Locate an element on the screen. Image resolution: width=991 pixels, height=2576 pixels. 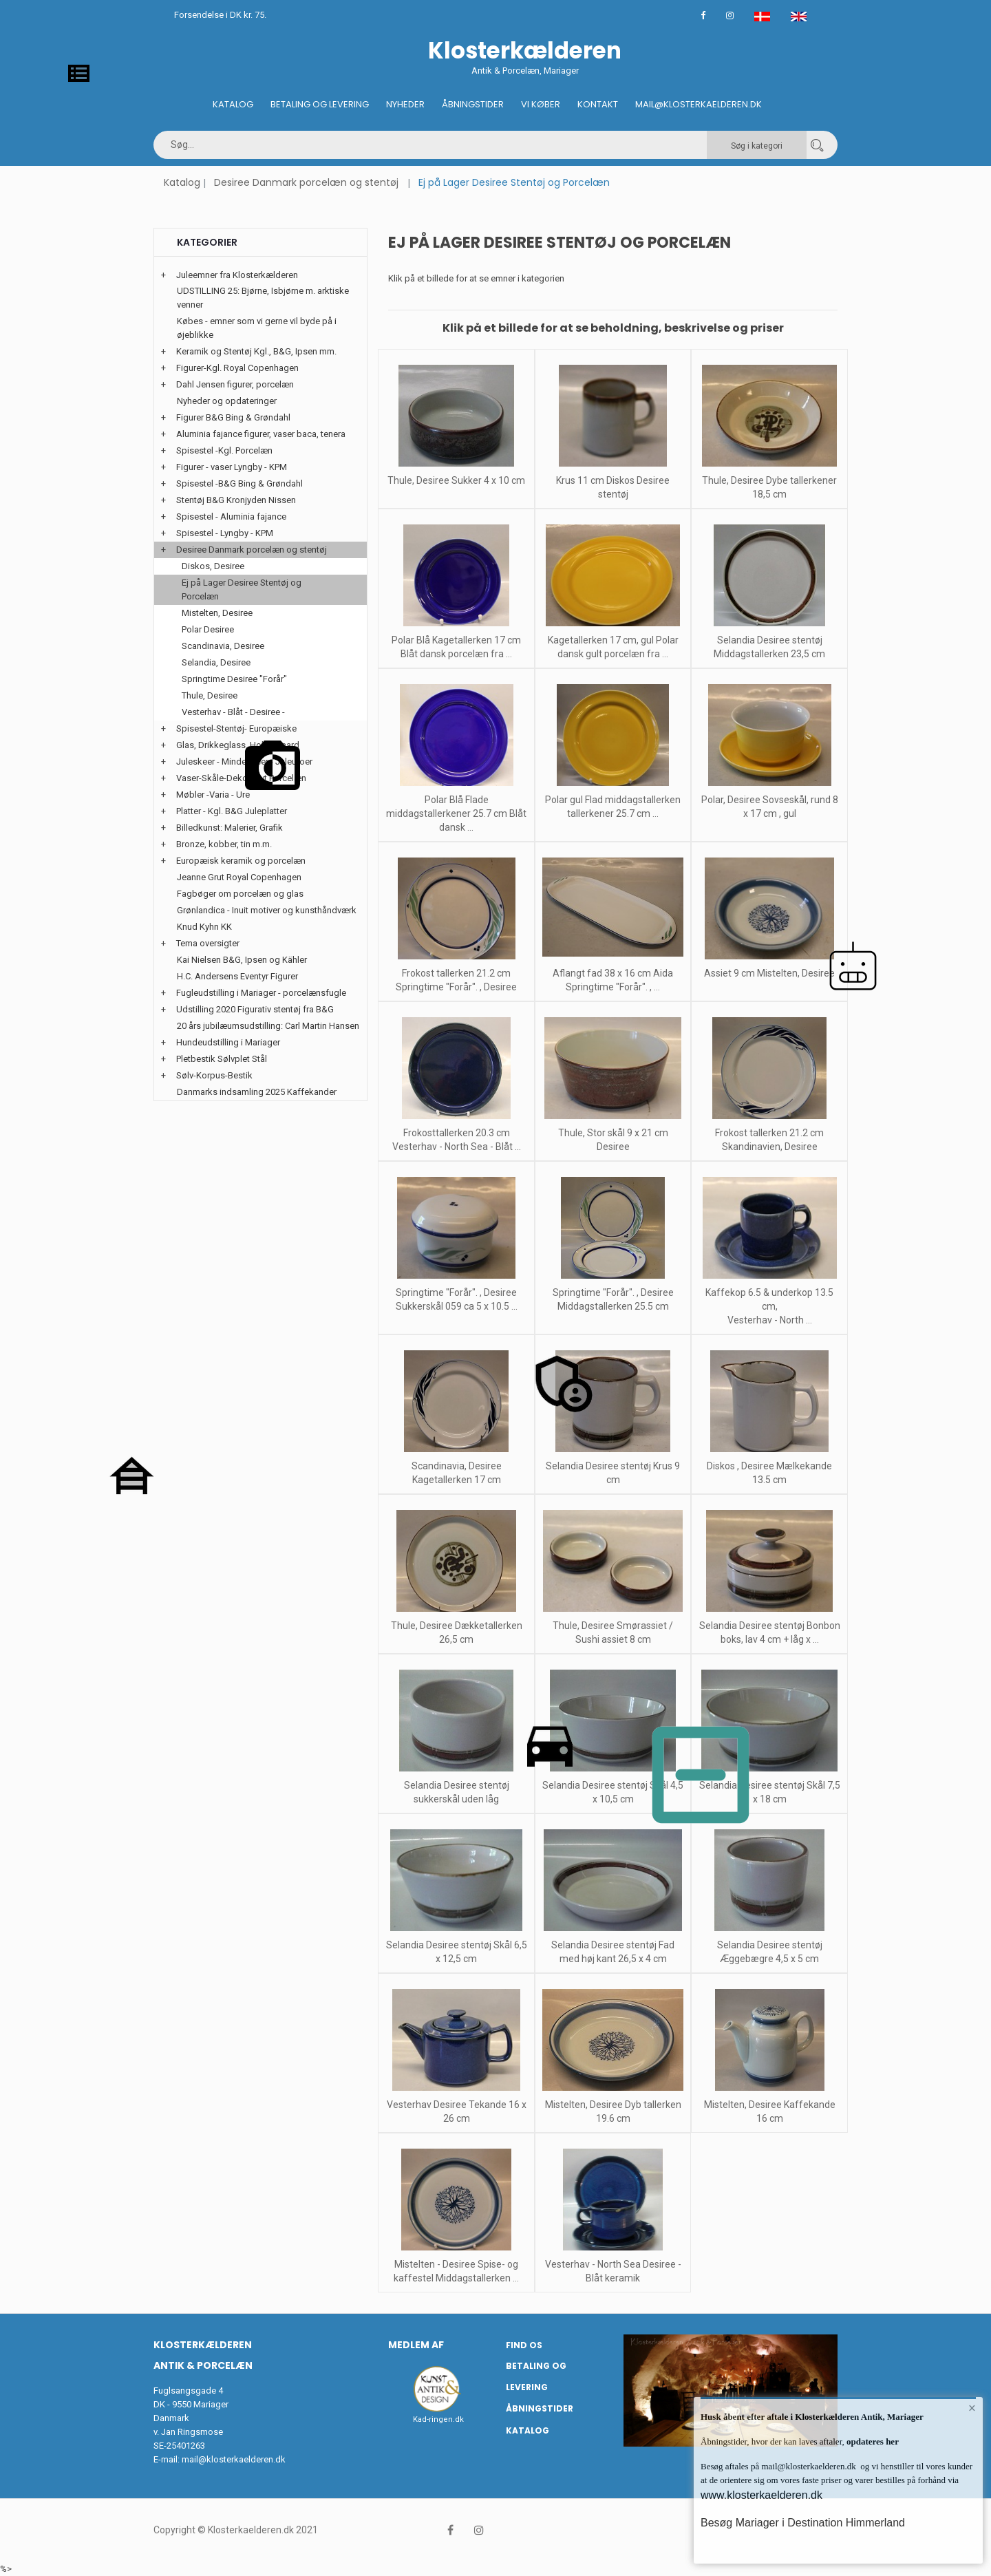
switch to list view is located at coordinates (79, 73).